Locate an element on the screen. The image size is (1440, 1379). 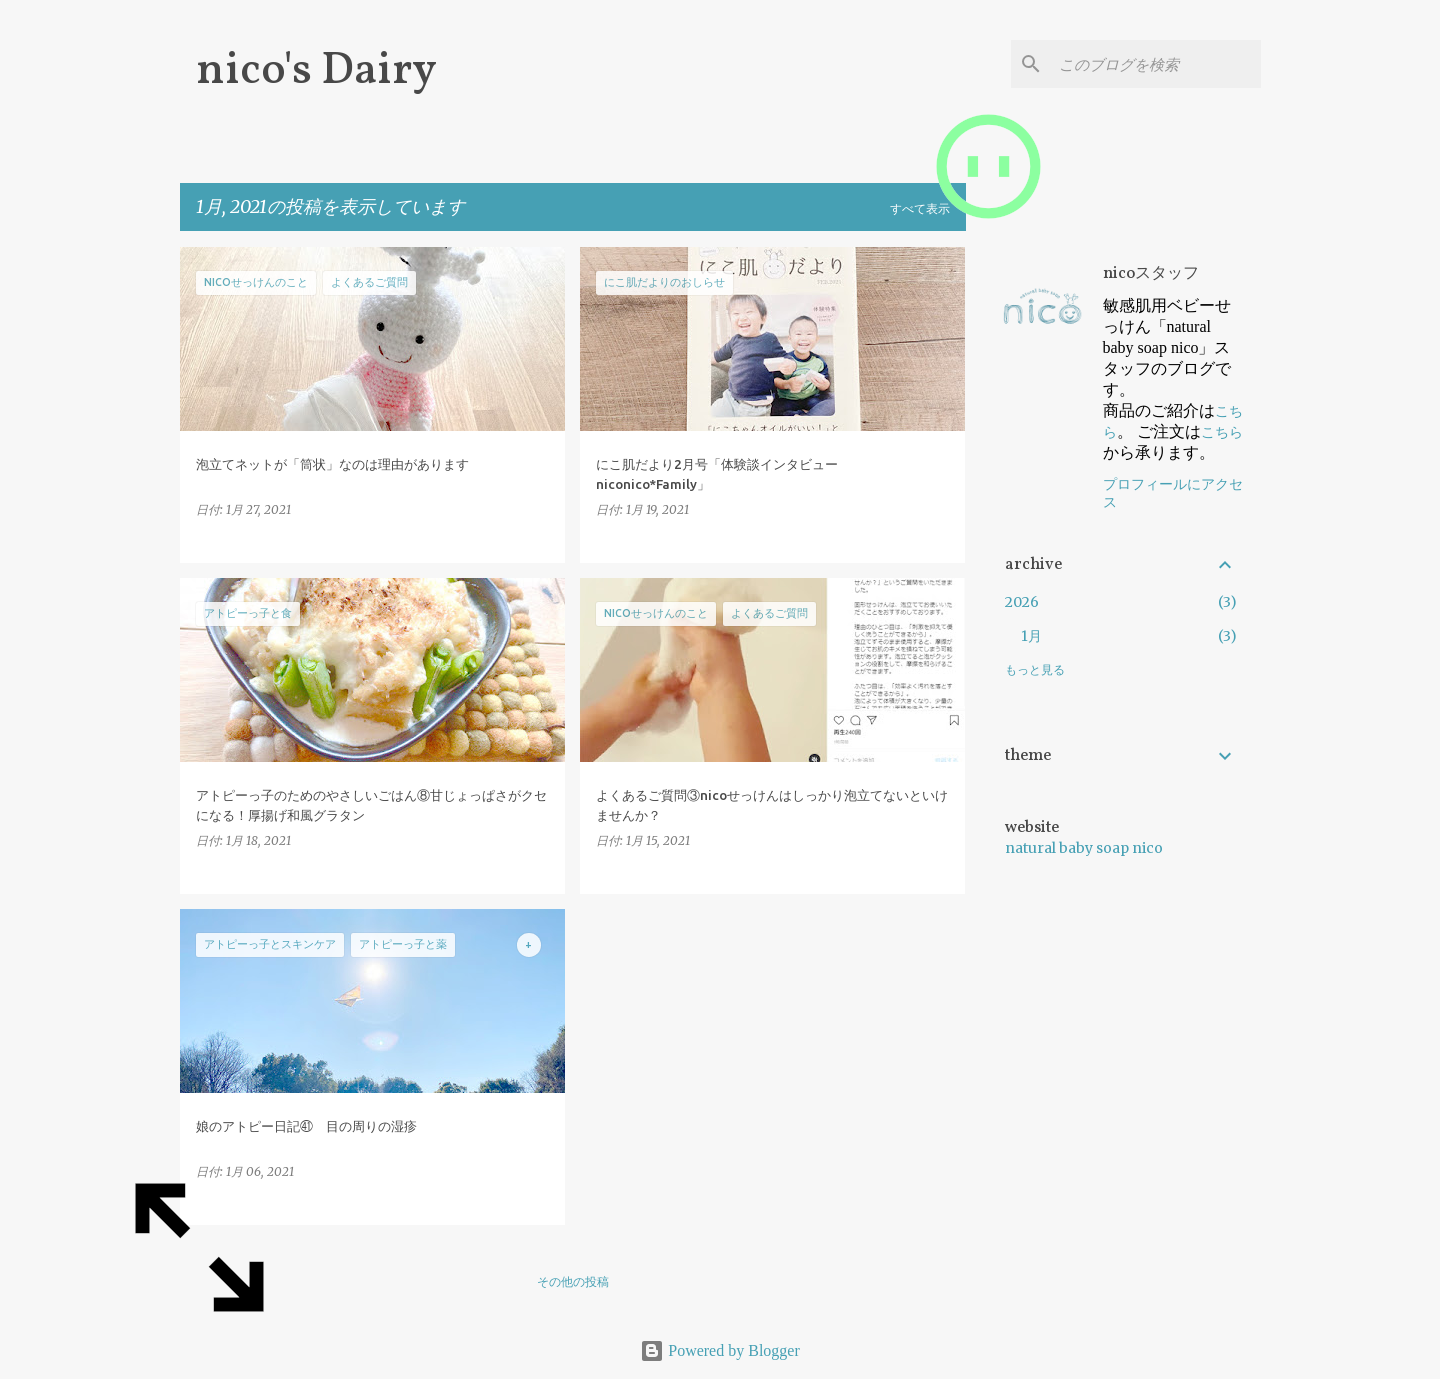
expand content to full screen is located at coordinates (199, 1247).